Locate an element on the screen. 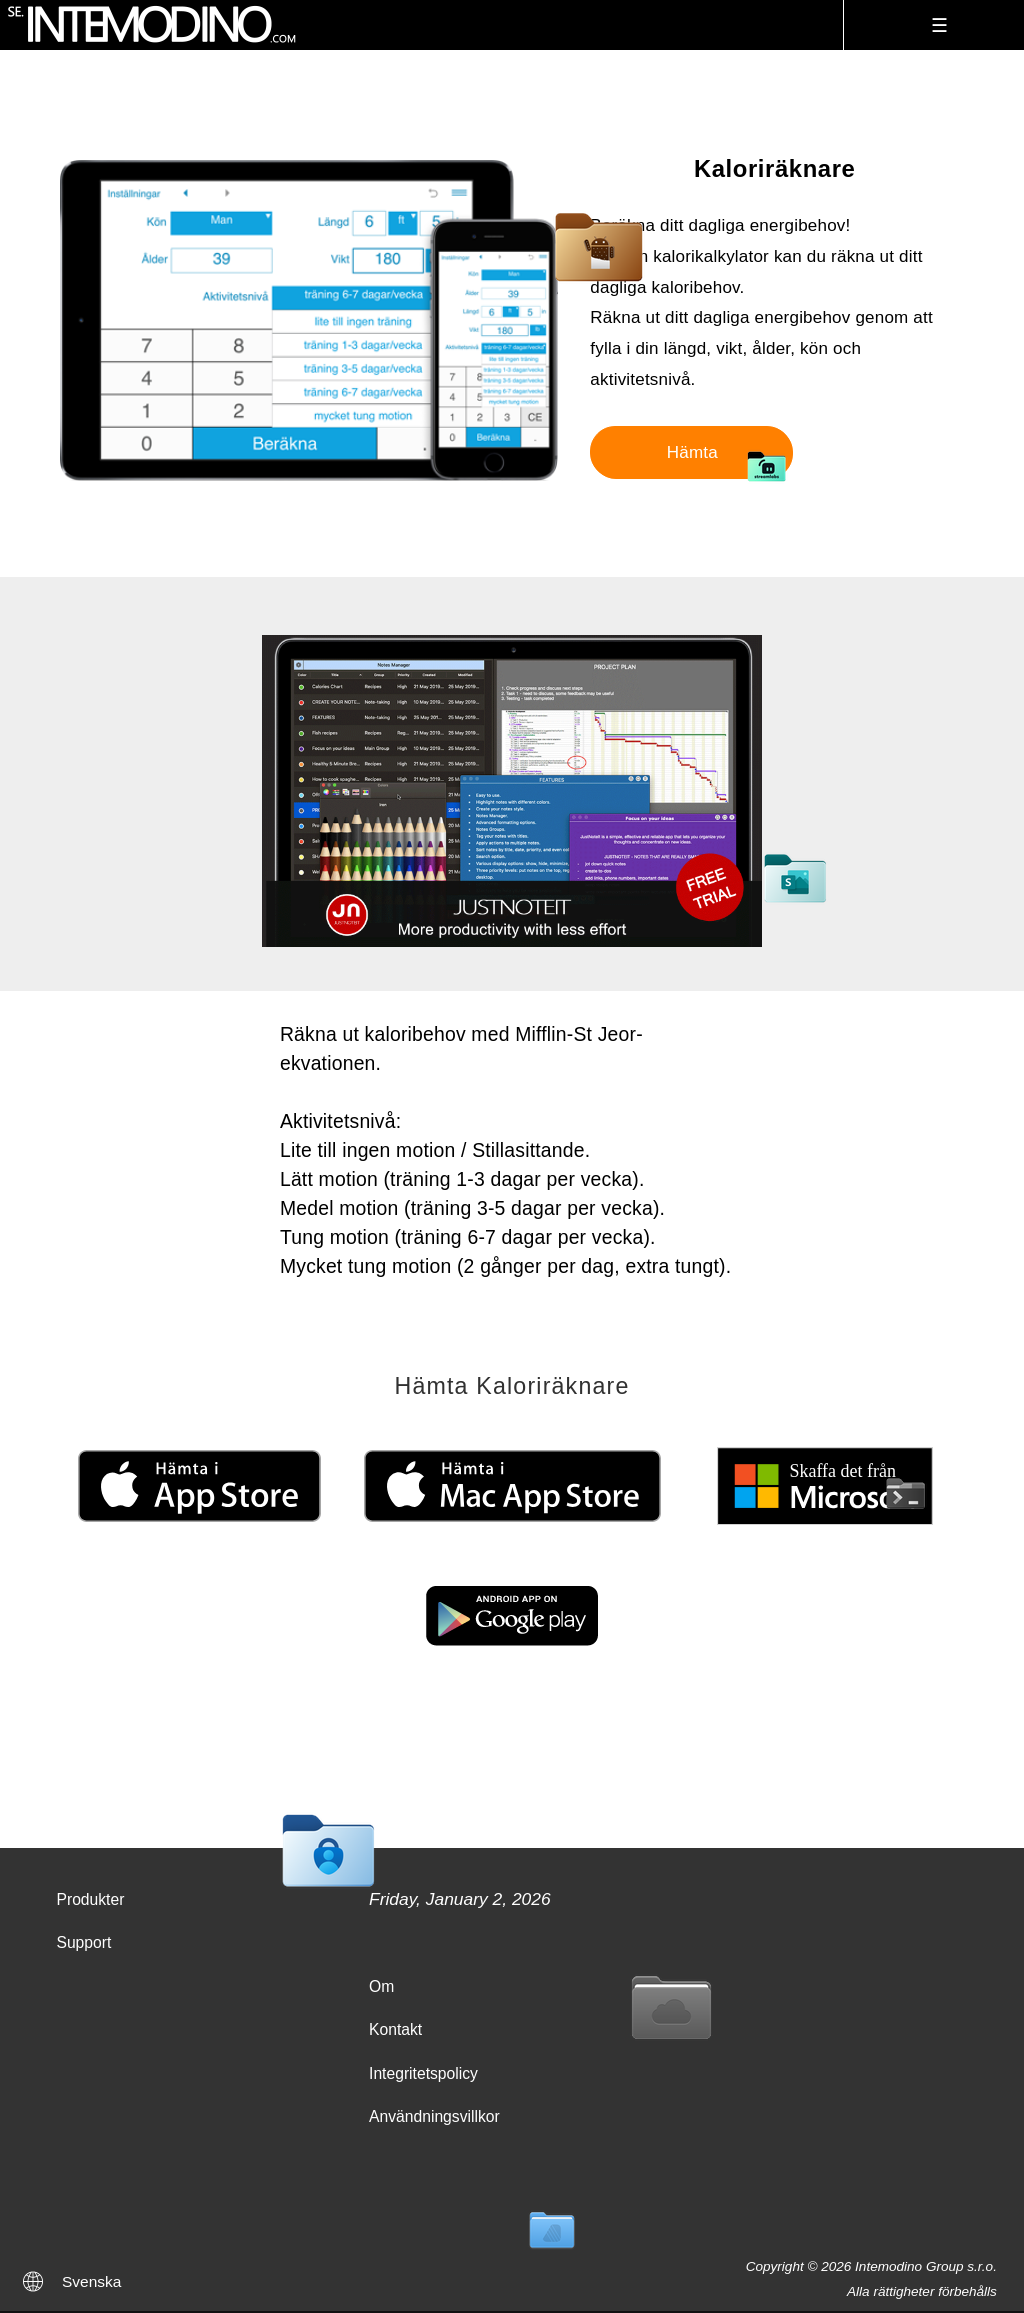 The width and height of the screenshot is (1024, 2313). open affinity publisher project folder is located at coordinates (552, 2230).